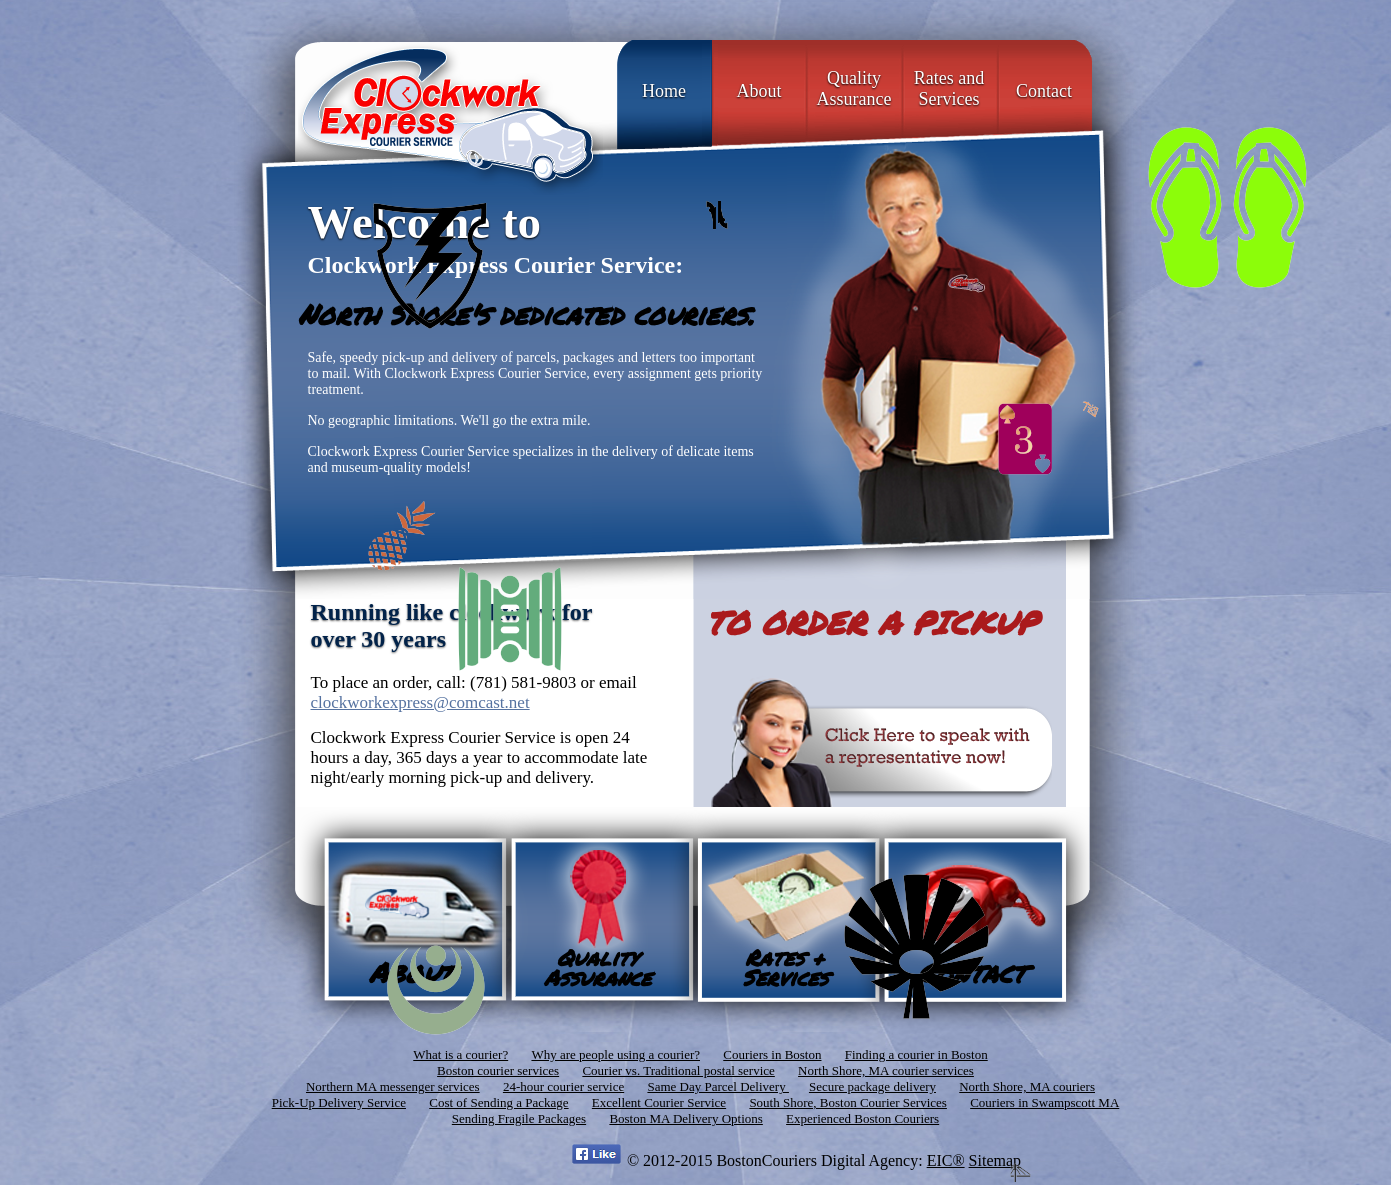 The height and width of the screenshot is (1185, 1391). Describe the element at coordinates (717, 215) in the screenshot. I see `challenge another player to a duel` at that location.